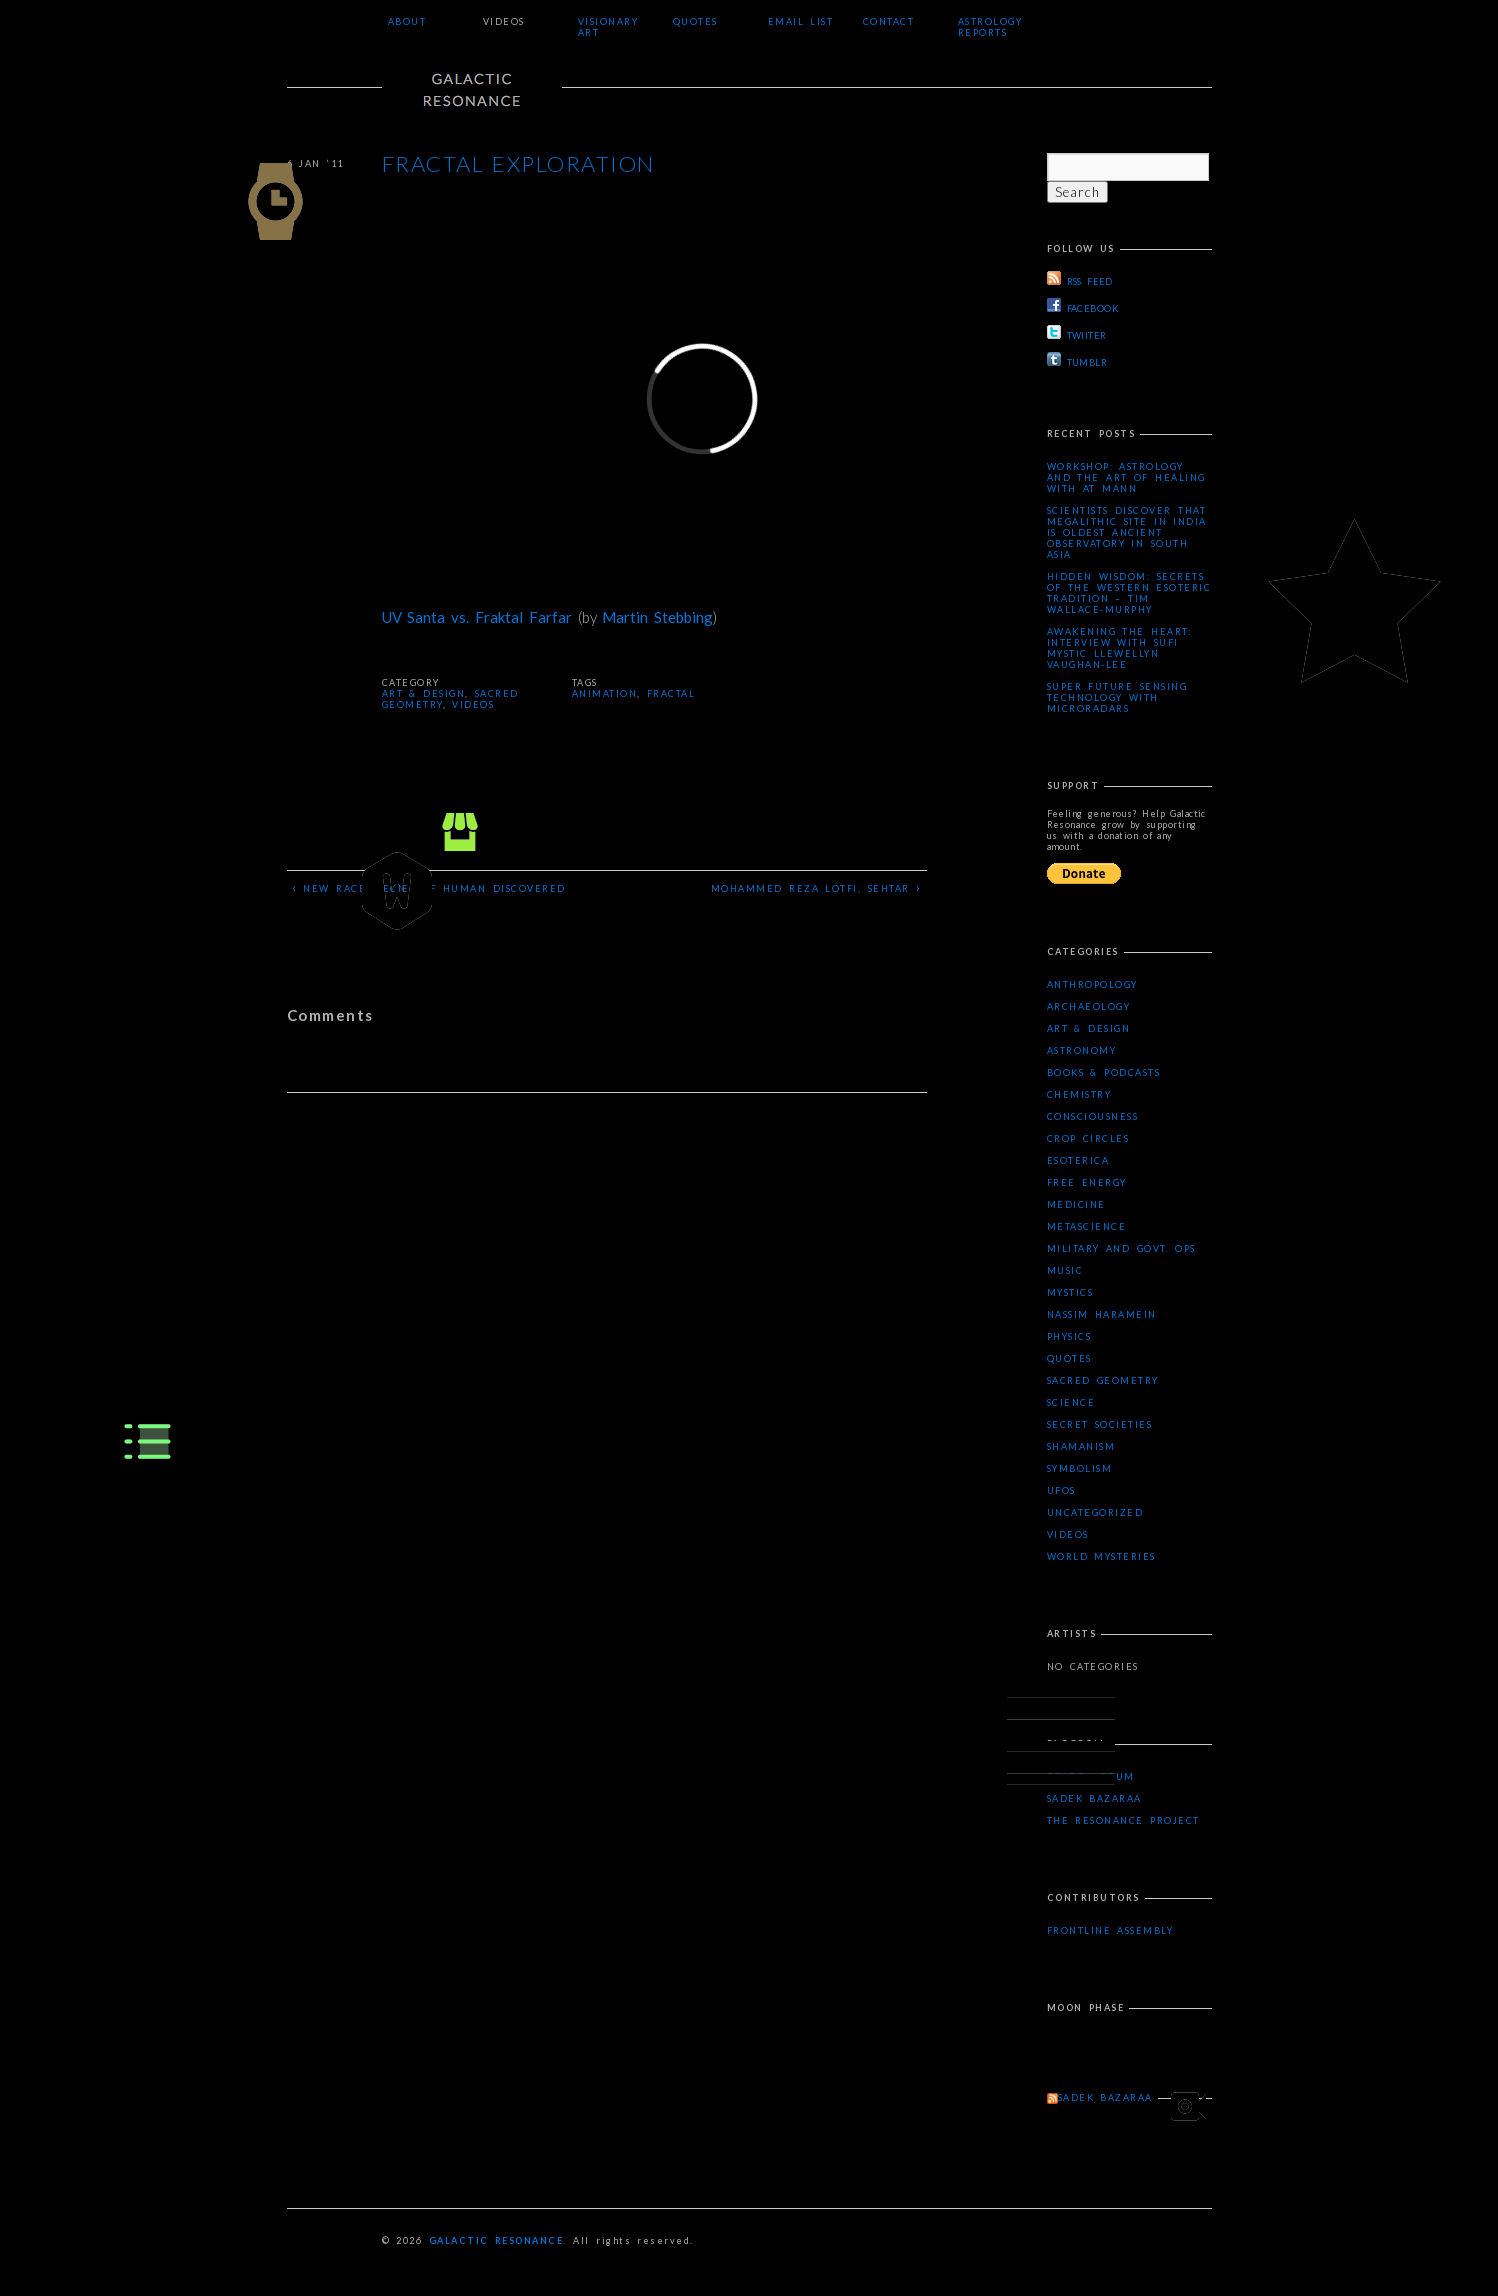 This screenshot has width=1498, height=2296. Describe the element at coordinates (460, 832) in the screenshot. I see `open the store or shop` at that location.